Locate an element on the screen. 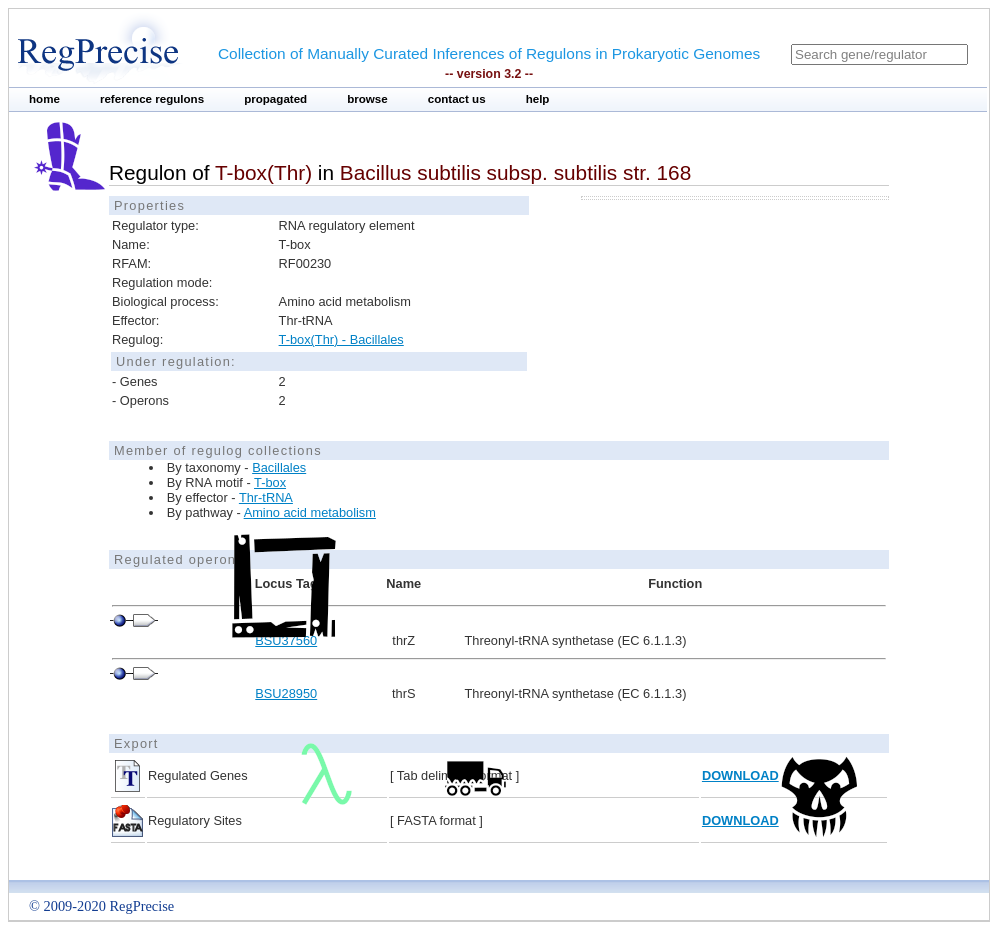  select a wooden frame border style is located at coordinates (284, 587).